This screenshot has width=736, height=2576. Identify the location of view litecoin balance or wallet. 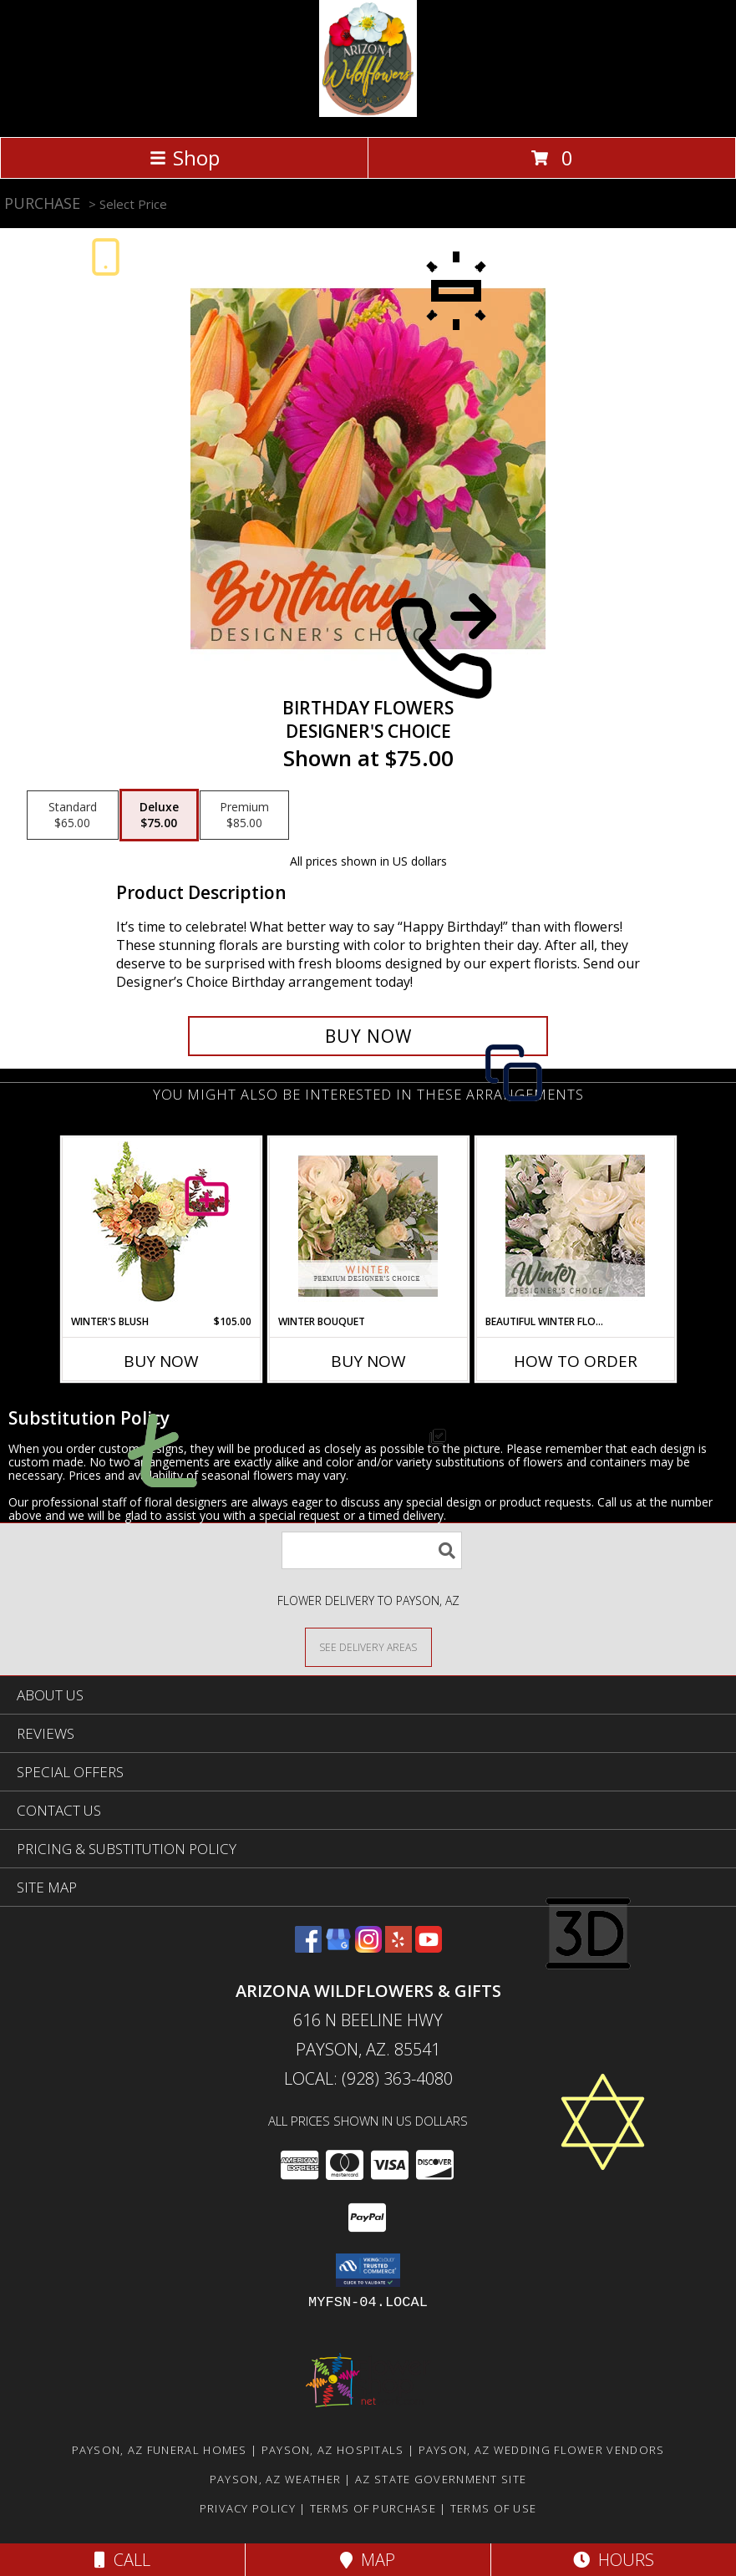
(165, 1451).